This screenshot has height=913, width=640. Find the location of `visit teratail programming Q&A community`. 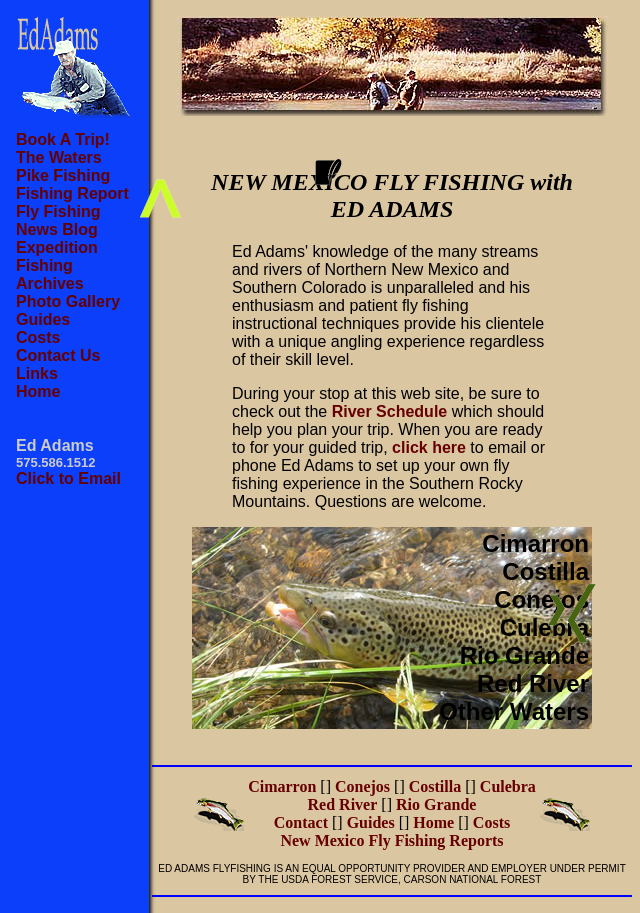

visit teratail programming Q&A community is located at coordinates (160, 198).